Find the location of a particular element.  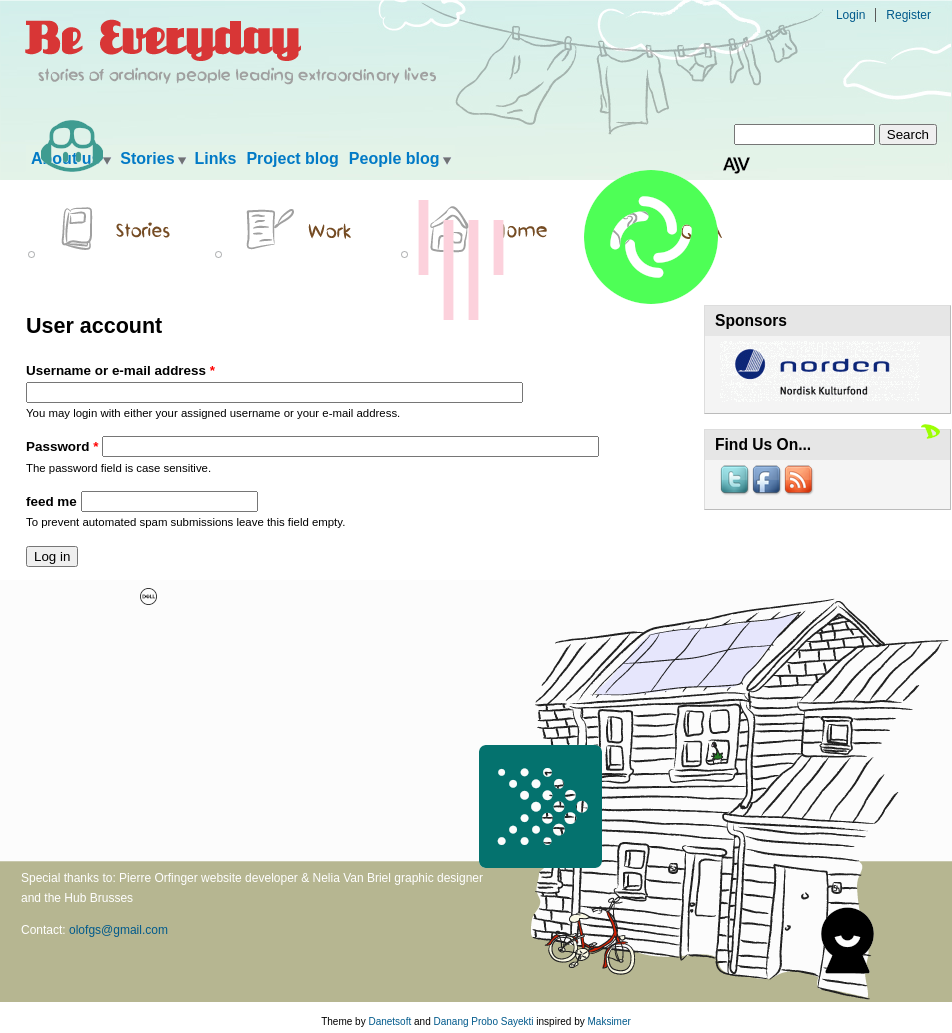

presto database logo is located at coordinates (540, 806).